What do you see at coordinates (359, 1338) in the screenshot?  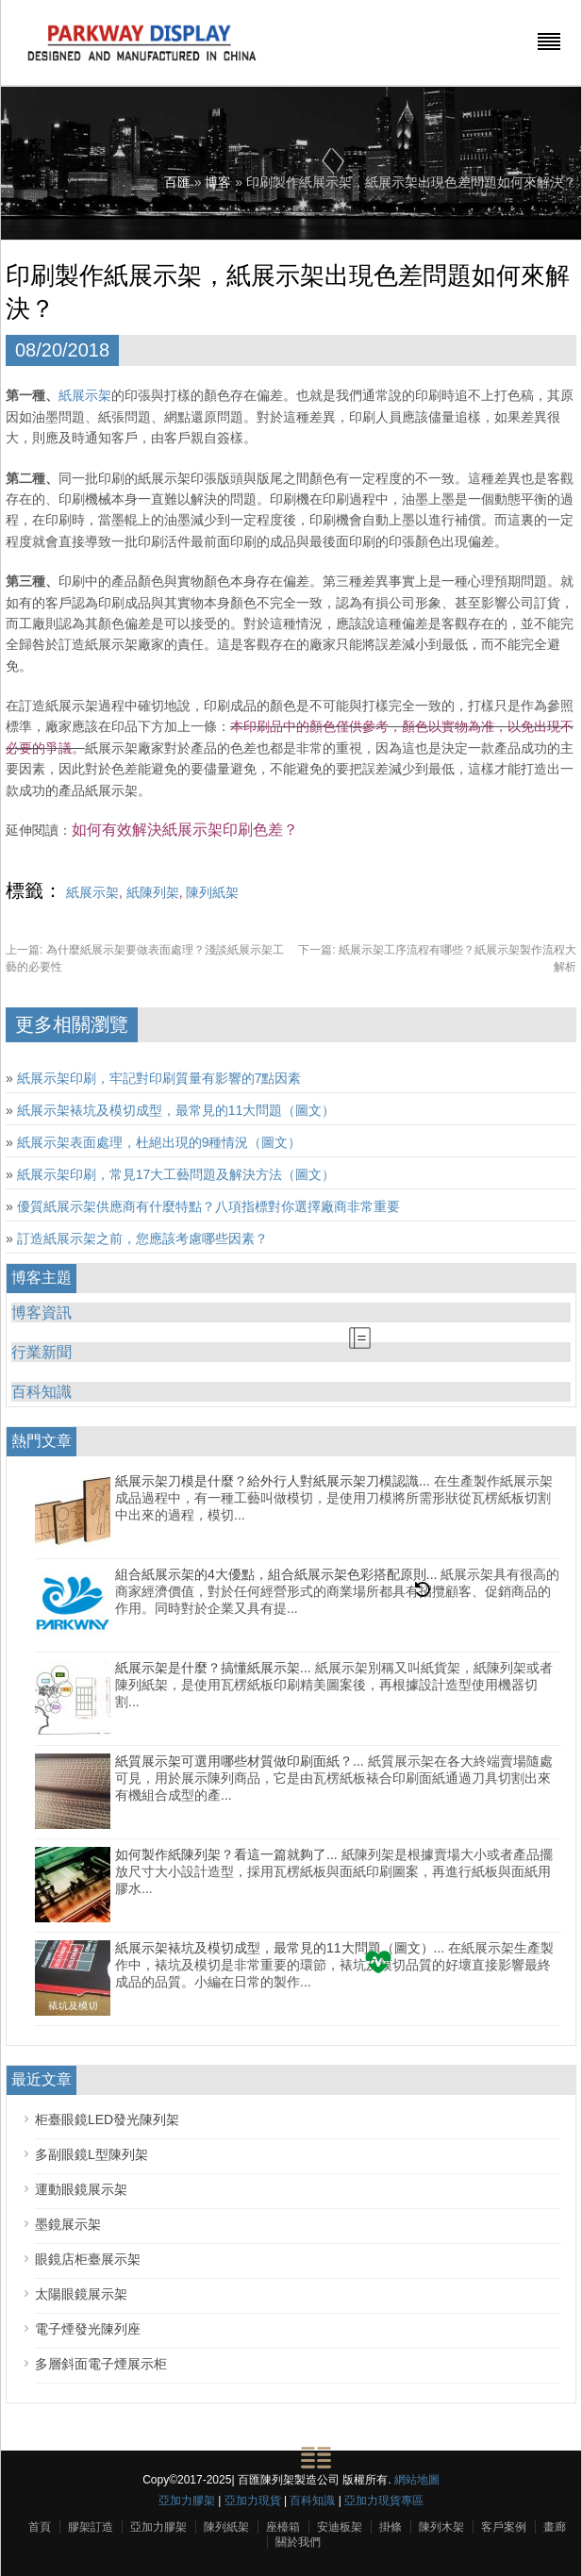 I see `open notebook or notes app` at bounding box center [359, 1338].